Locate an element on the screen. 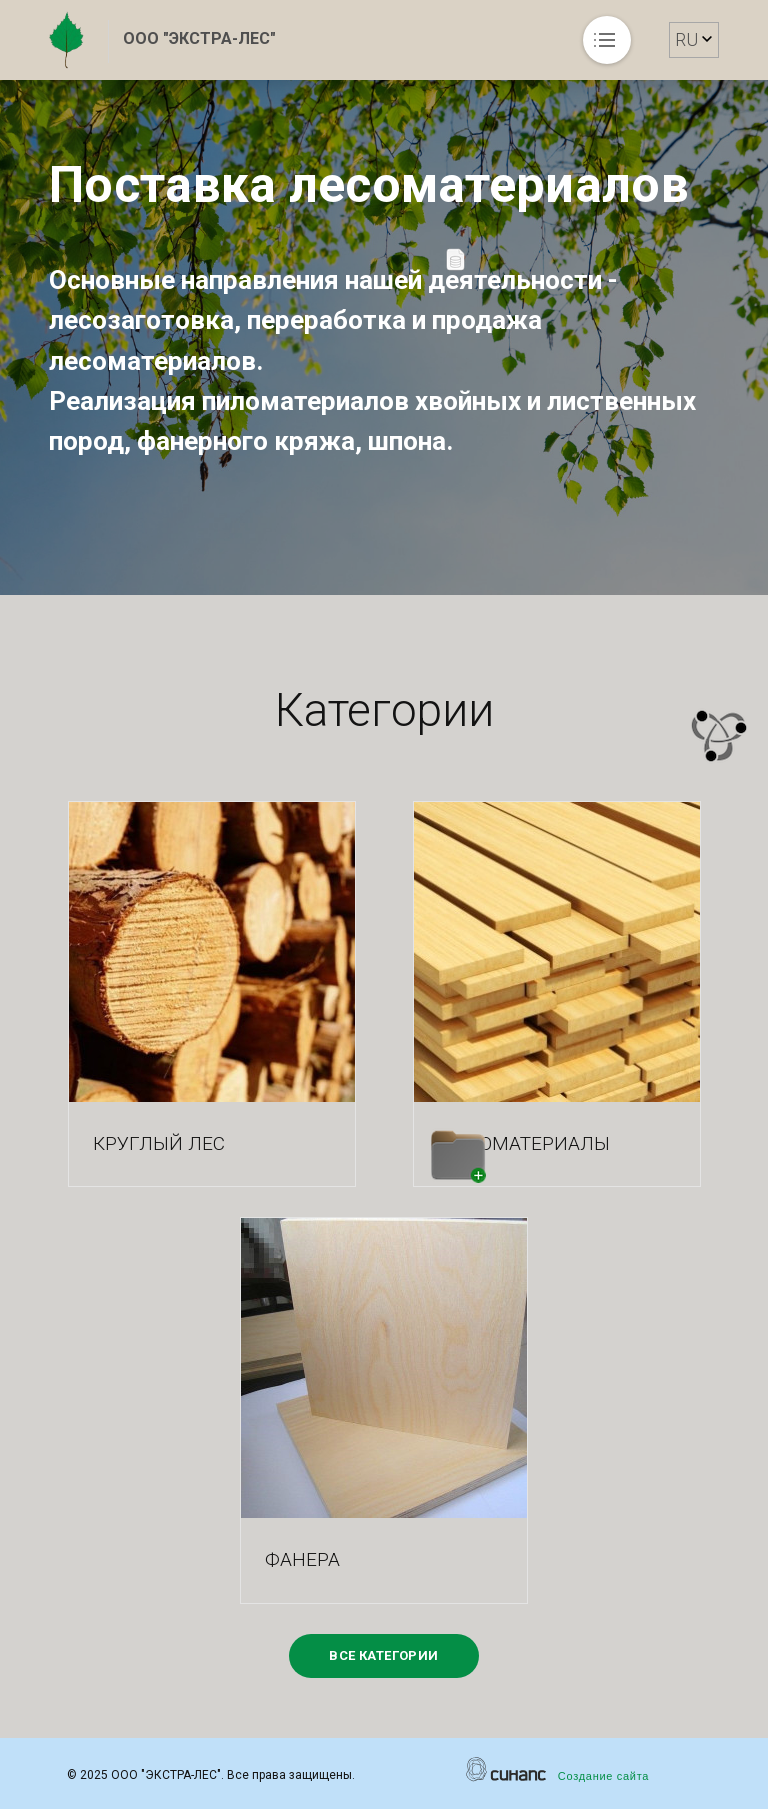 This screenshot has width=768, height=1809. create a new folder is located at coordinates (458, 1155).